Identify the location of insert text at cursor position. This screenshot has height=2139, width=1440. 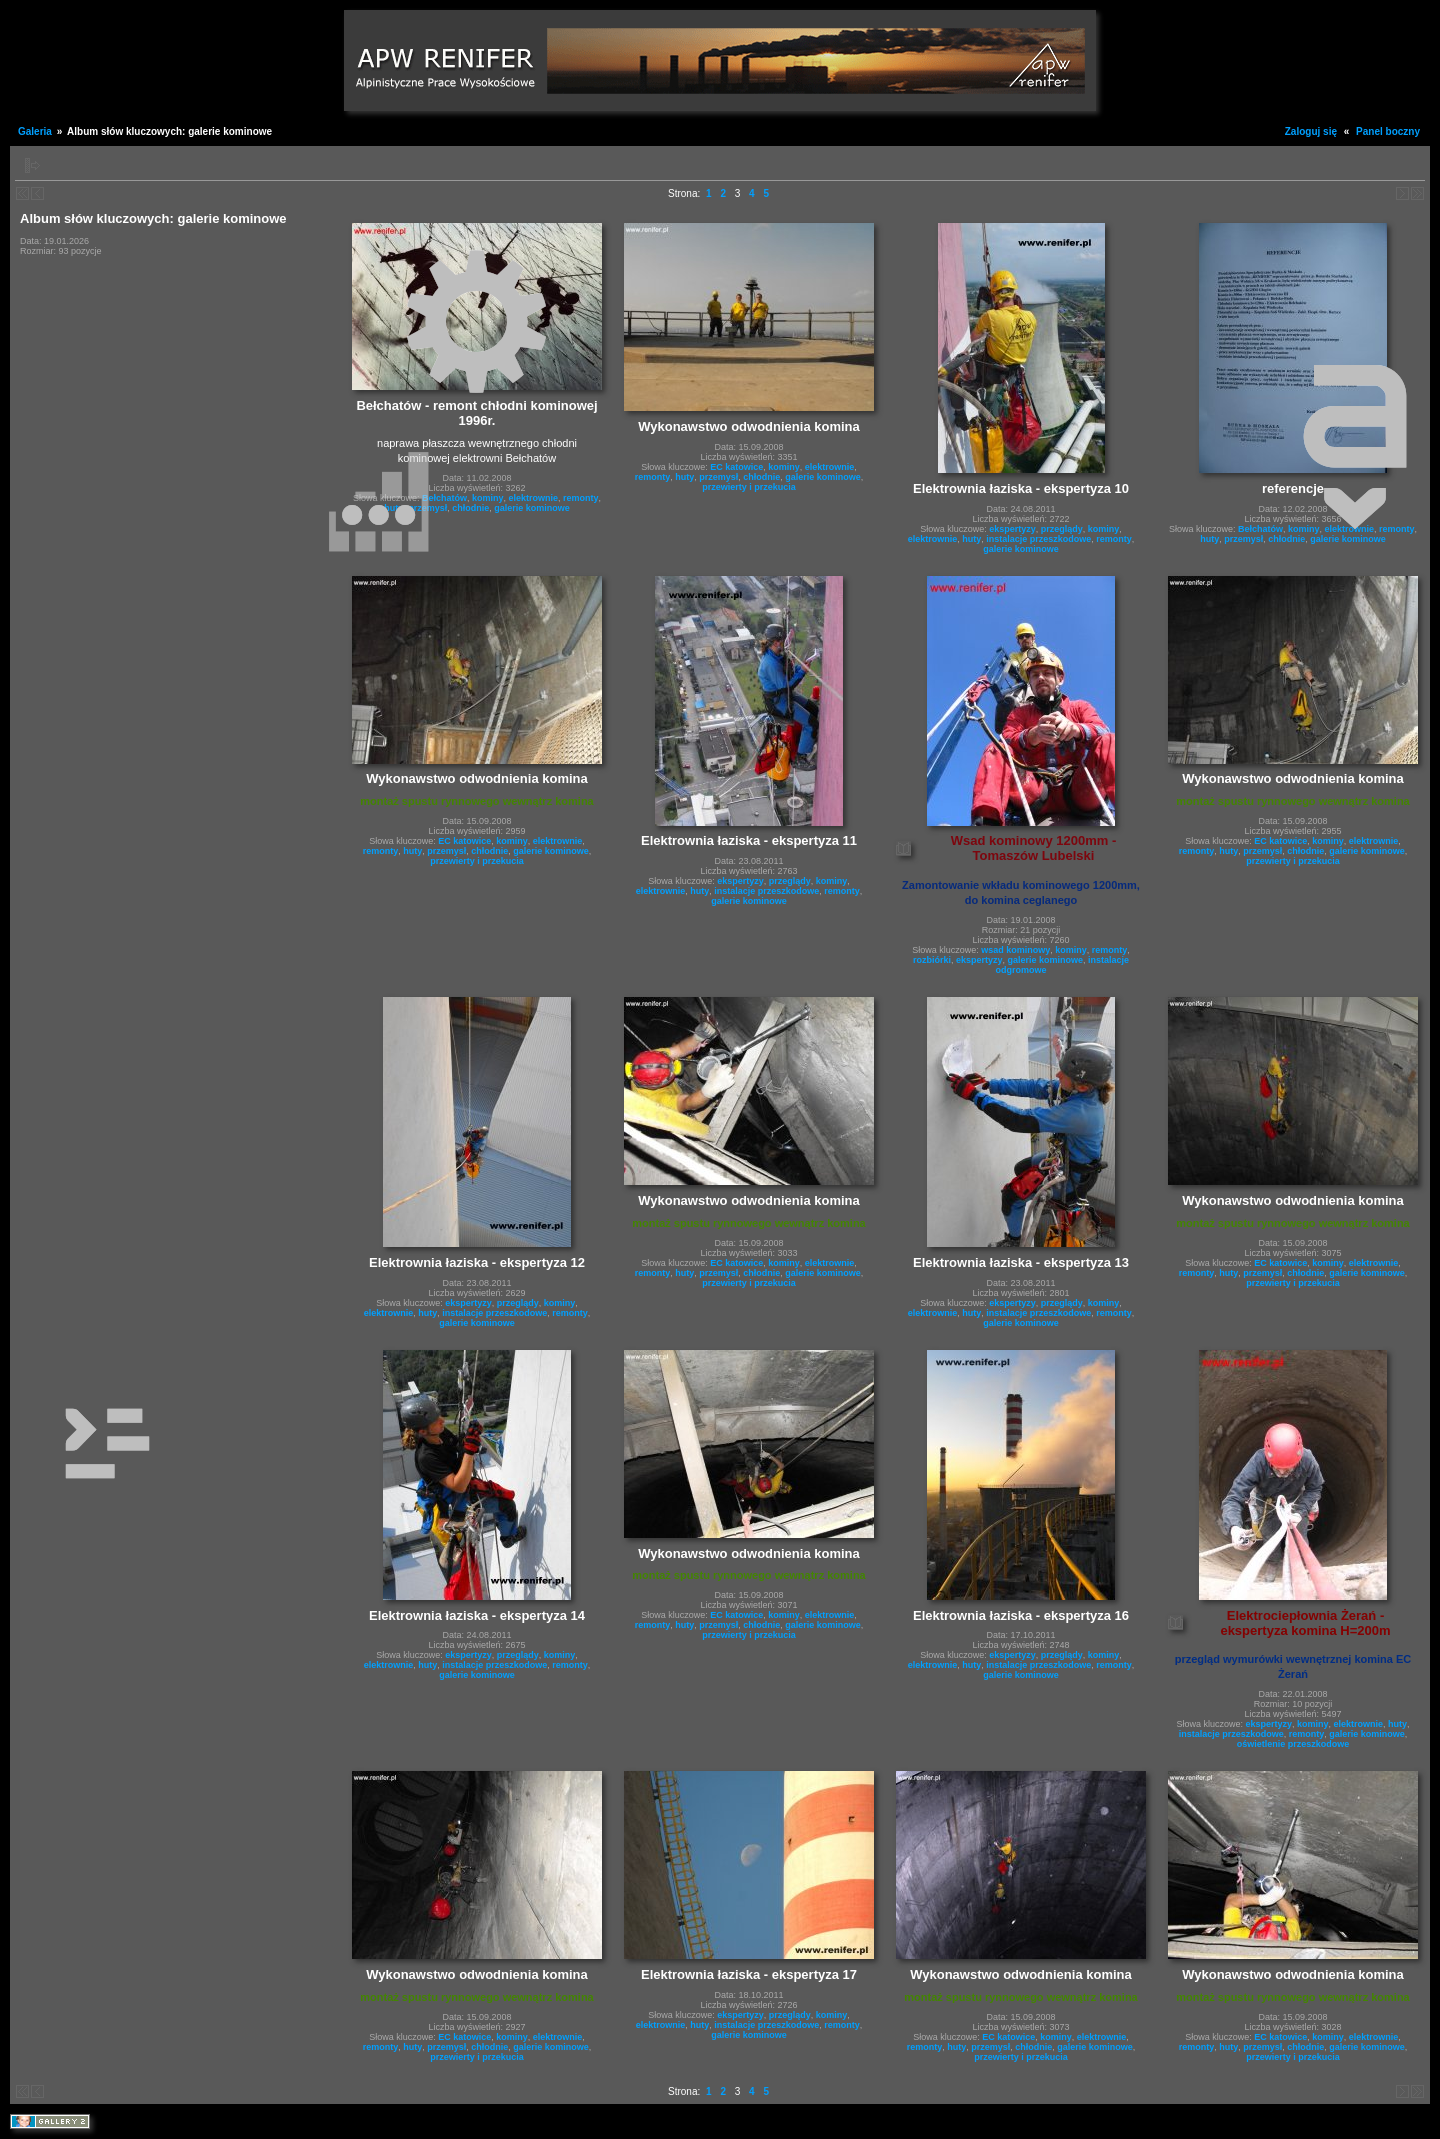
(1355, 447).